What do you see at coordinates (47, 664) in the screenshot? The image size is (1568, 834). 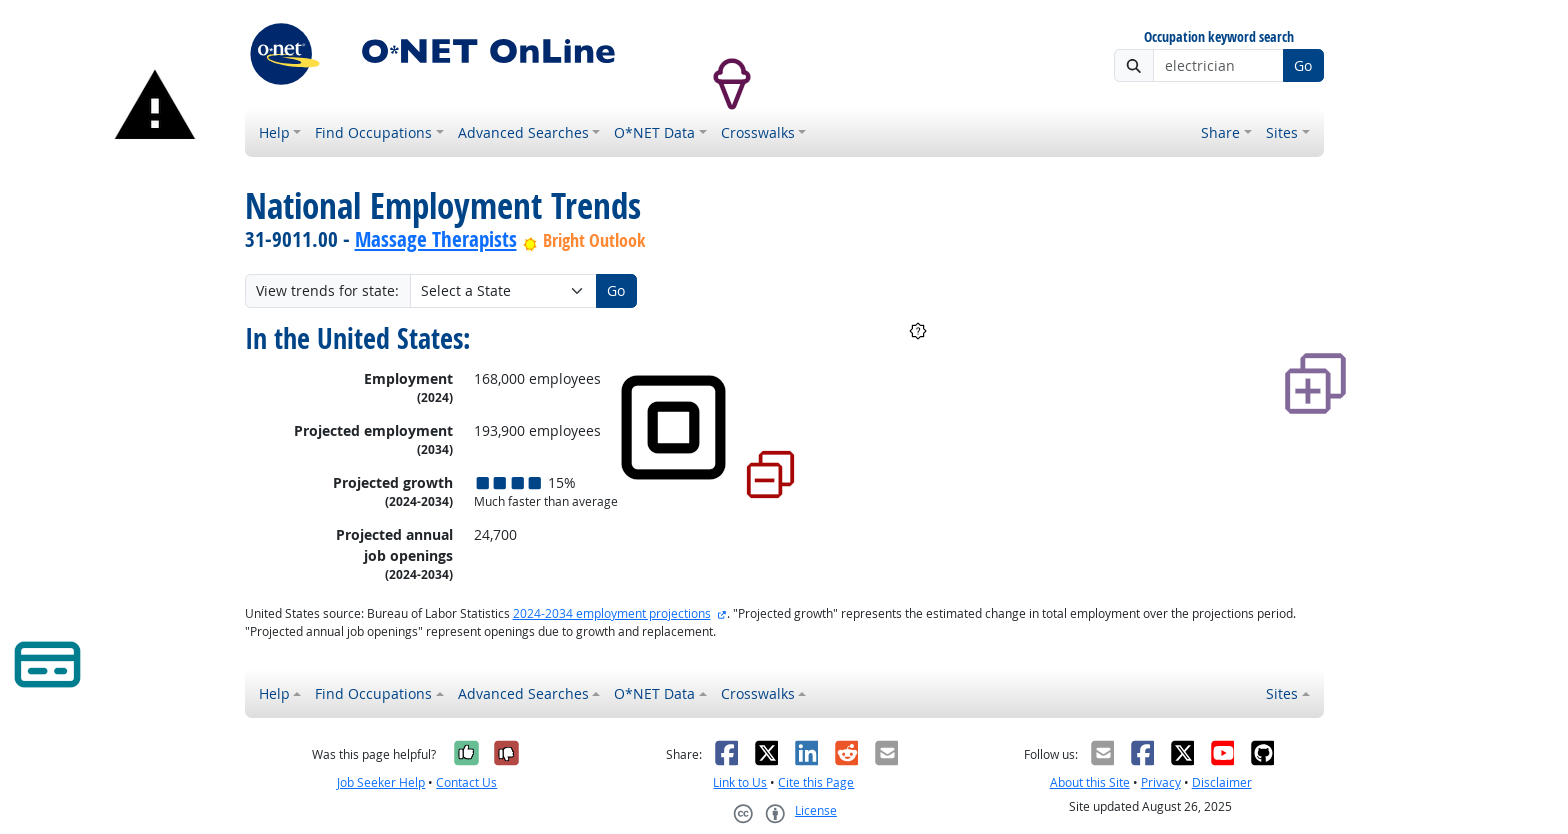 I see `manage payment methods` at bounding box center [47, 664].